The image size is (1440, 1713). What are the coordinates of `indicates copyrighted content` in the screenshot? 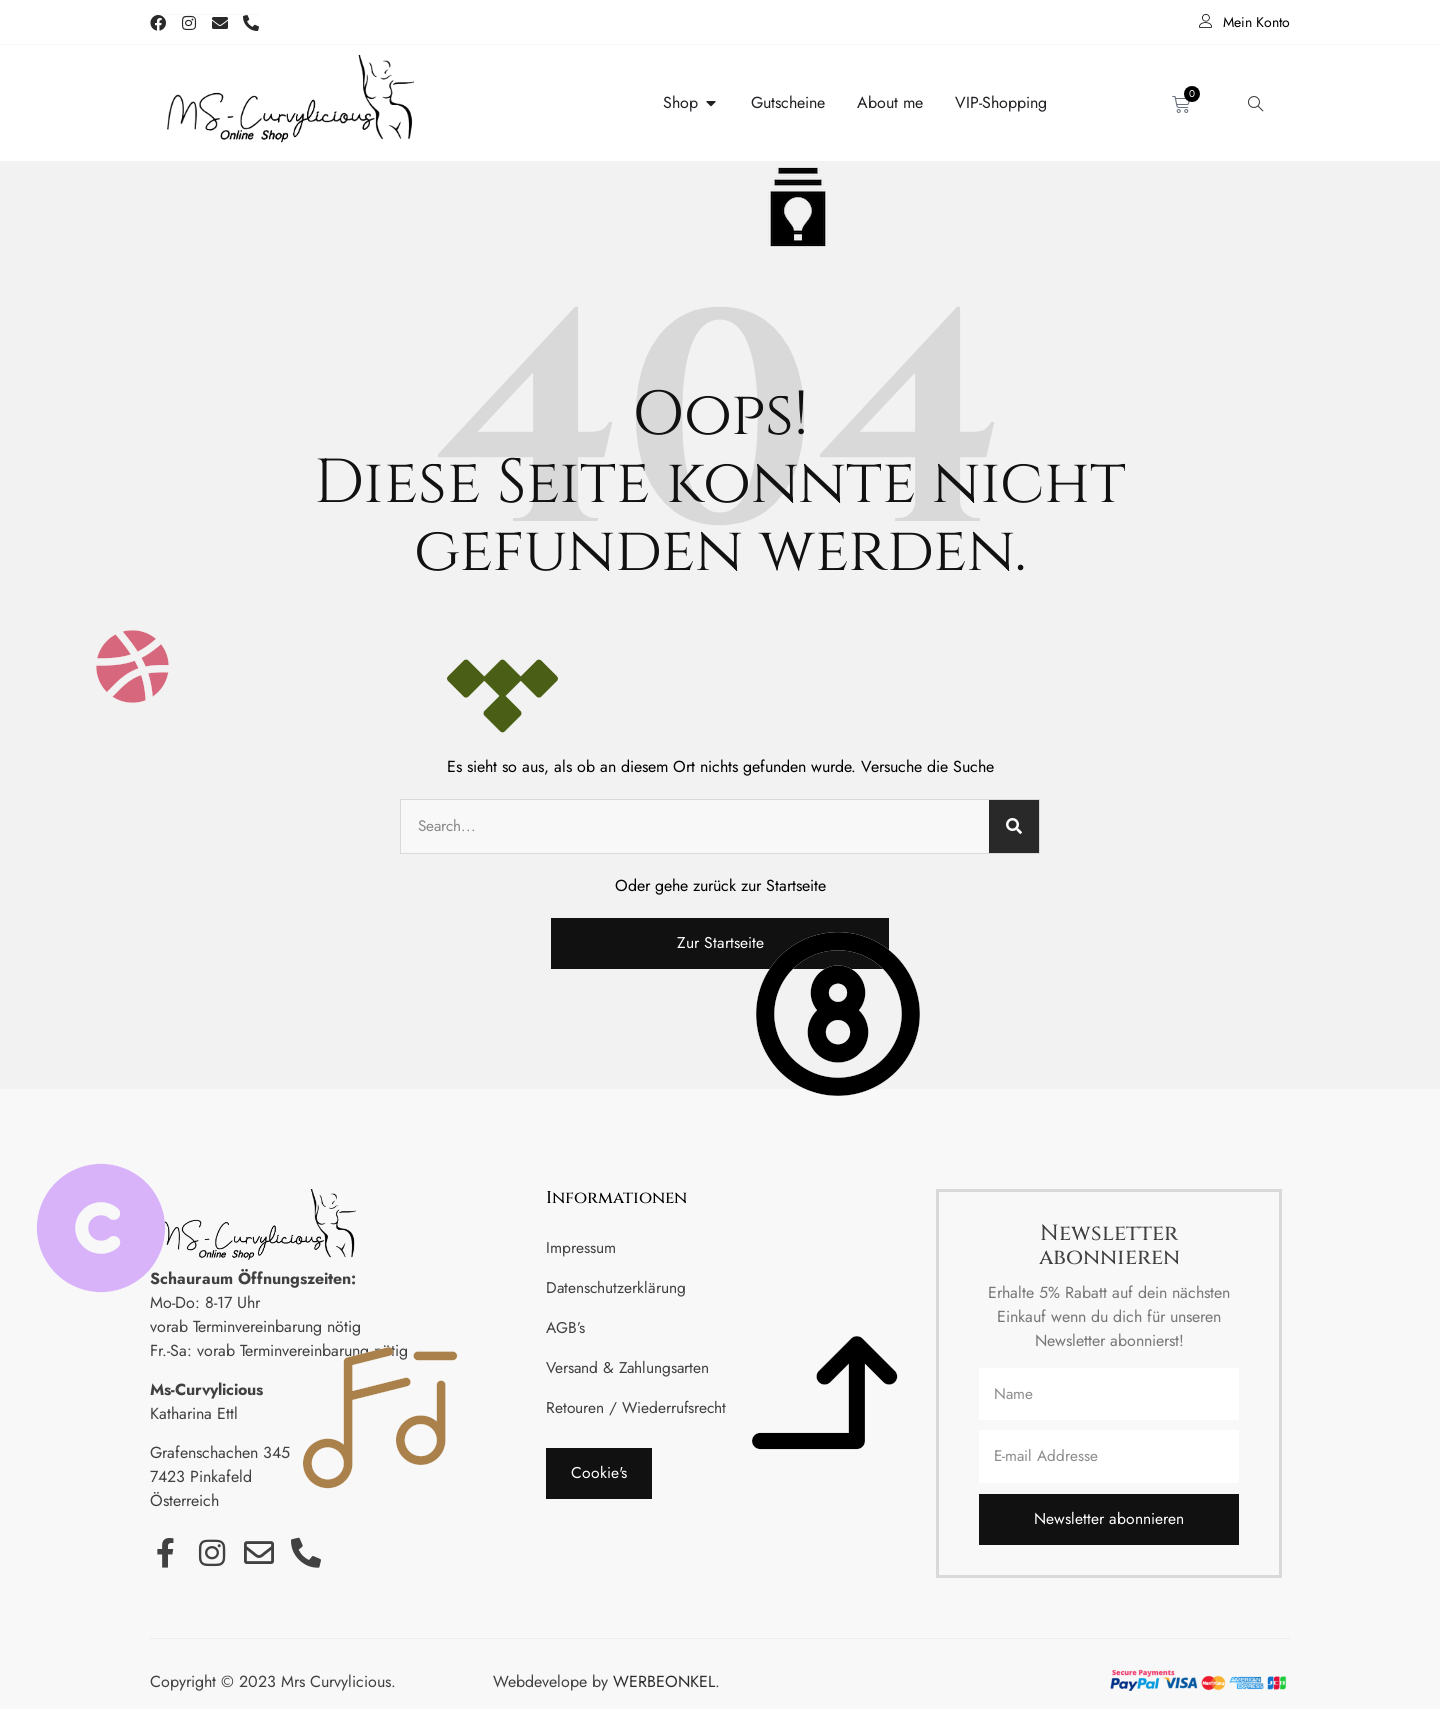 It's located at (101, 1228).